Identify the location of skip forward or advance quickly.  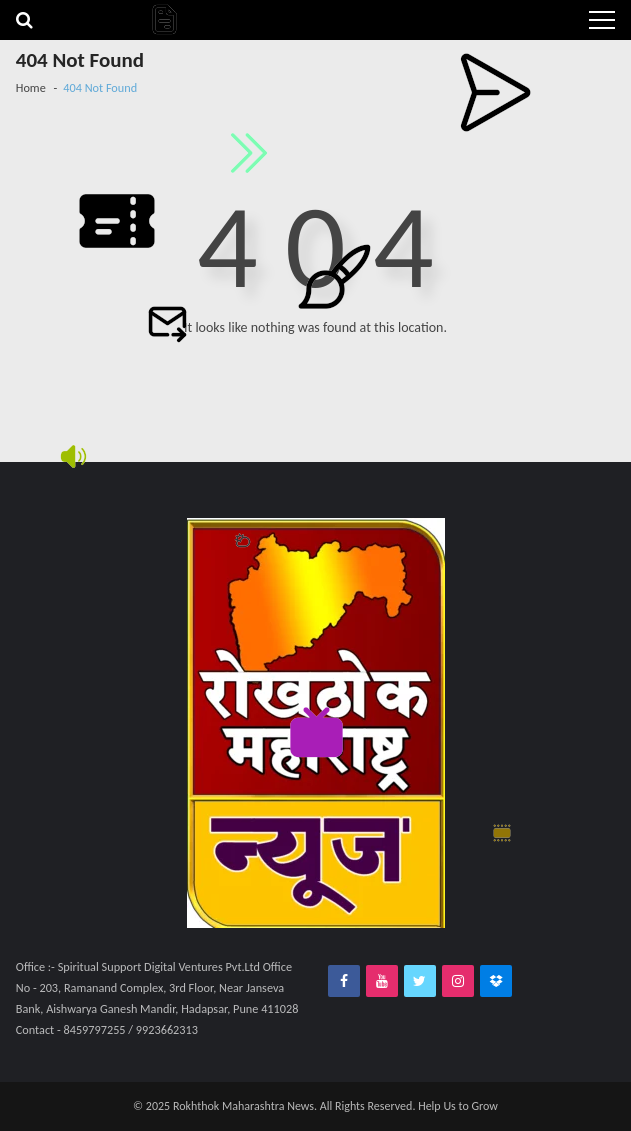
(249, 153).